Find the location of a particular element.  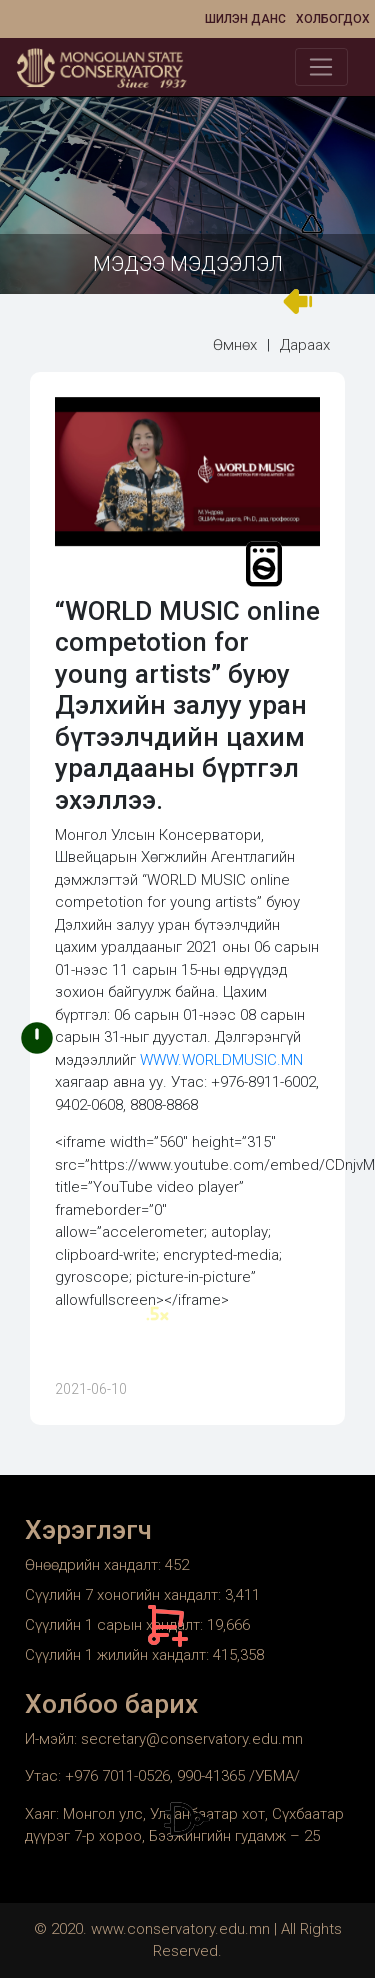

go back to the previous screen is located at coordinates (297, 301).